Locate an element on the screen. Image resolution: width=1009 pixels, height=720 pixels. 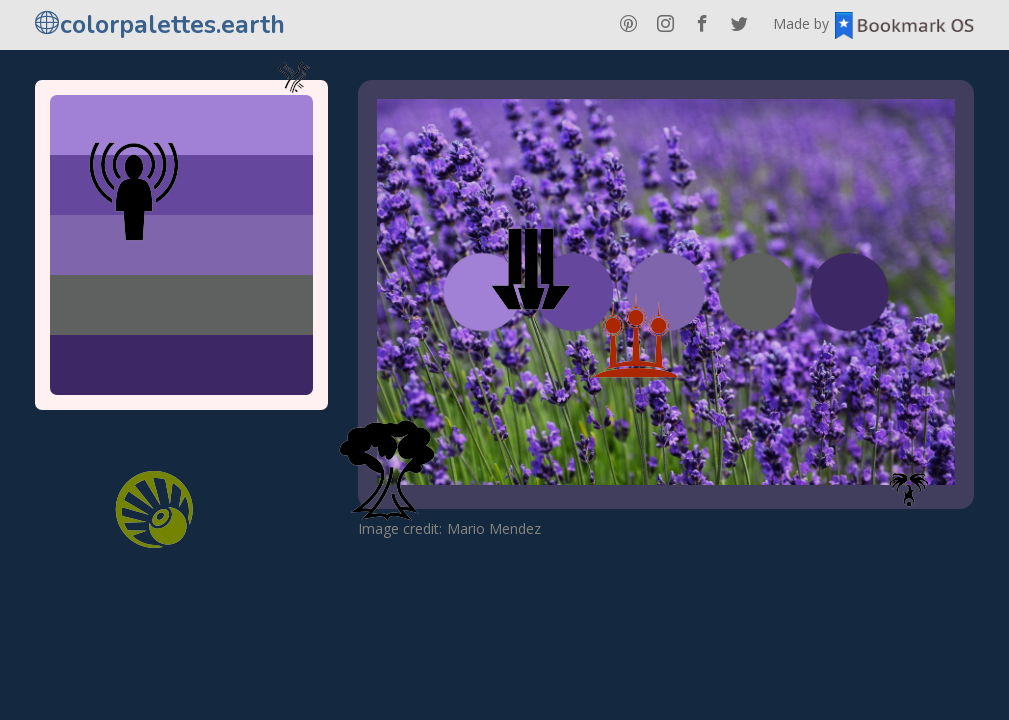
view surveillance or monitoring status is located at coordinates (154, 509).